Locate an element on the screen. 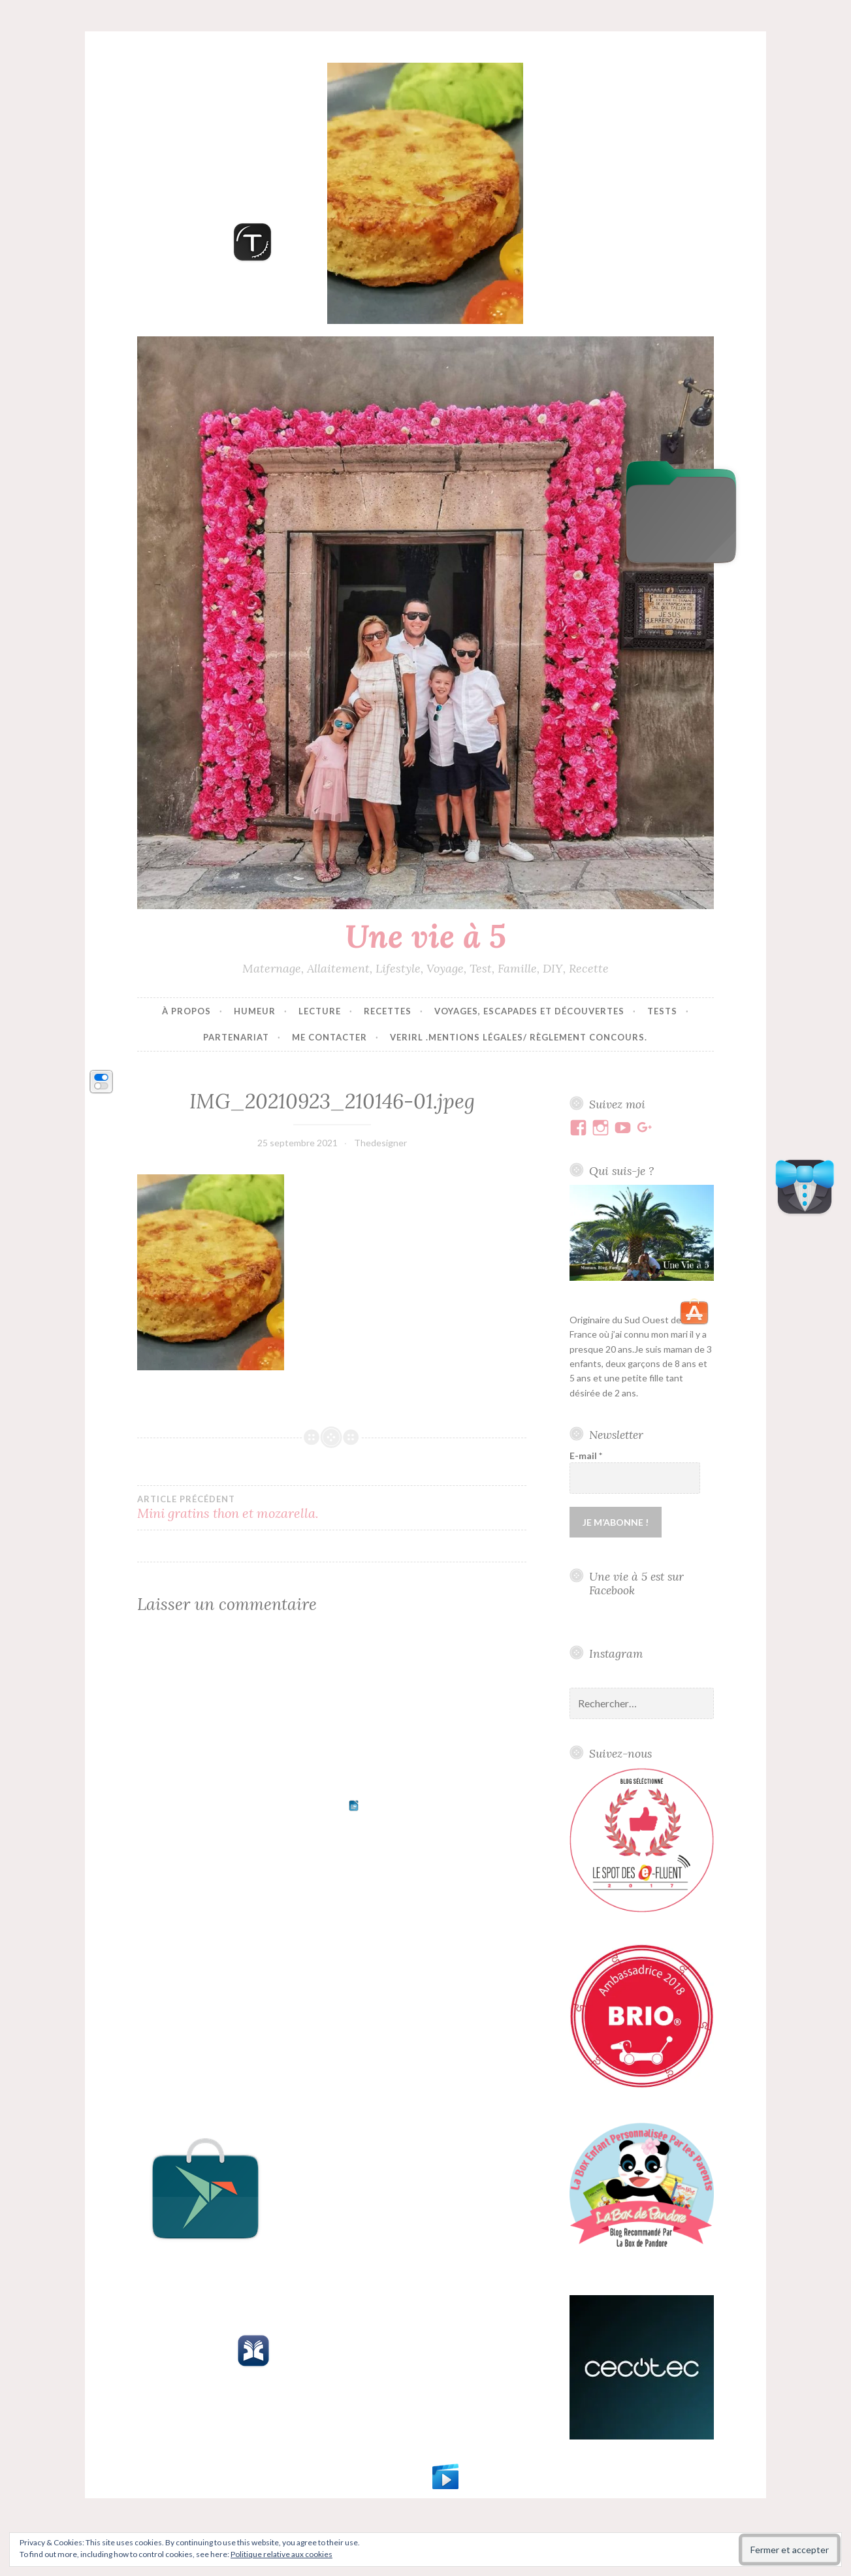 The image size is (851, 2576). open the snap store to browse and install applications is located at coordinates (205, 2197).